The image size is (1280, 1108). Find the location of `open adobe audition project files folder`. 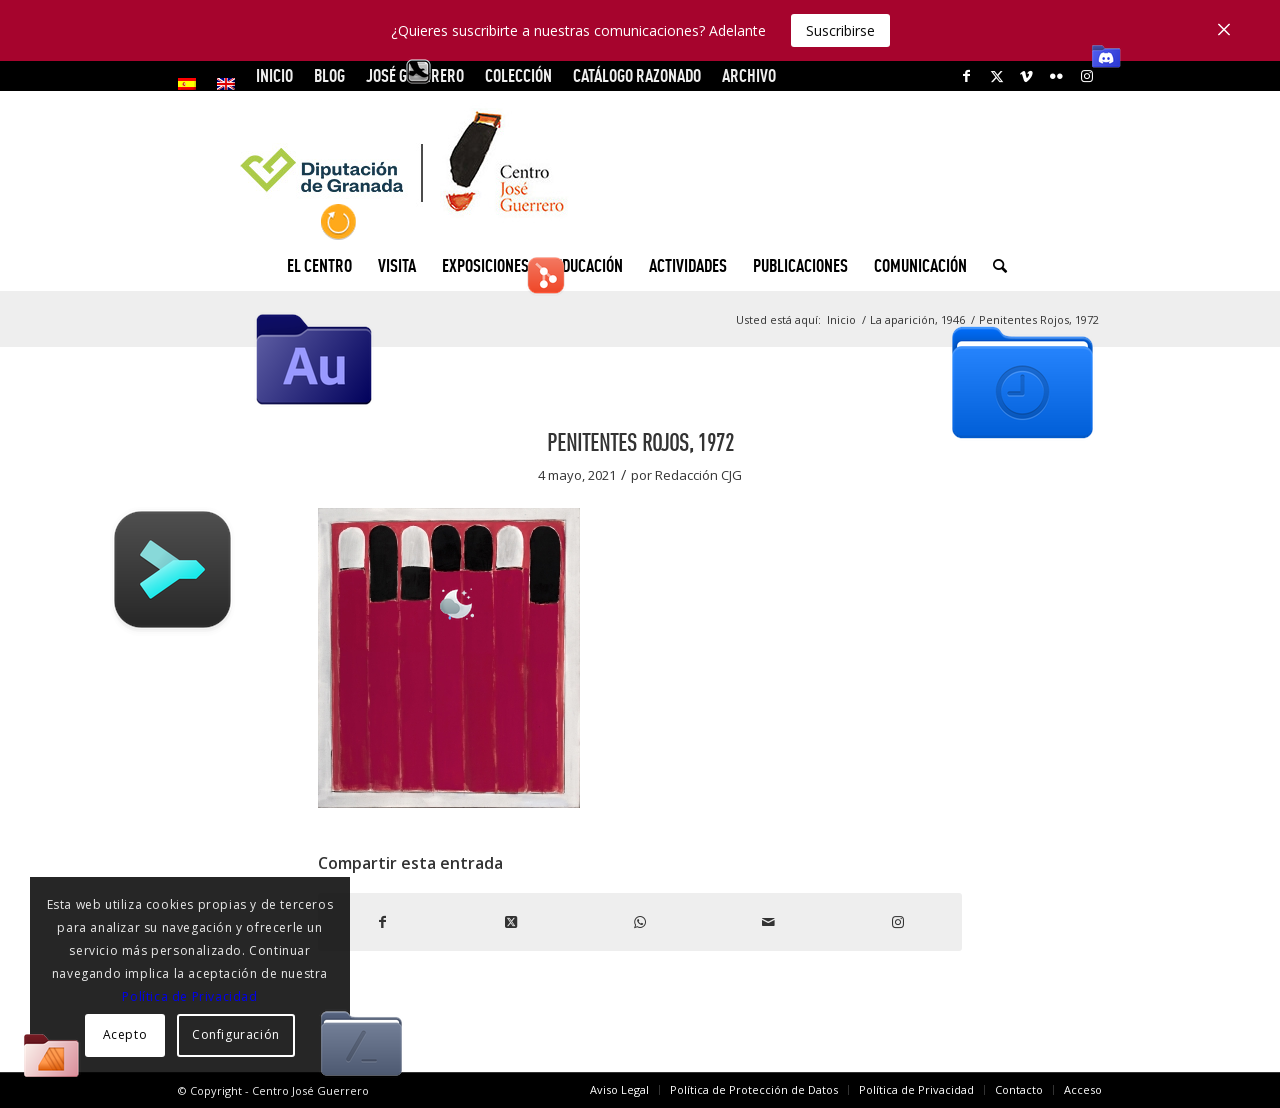

open adobe audition project files folder is located at coordinates (313, 362).